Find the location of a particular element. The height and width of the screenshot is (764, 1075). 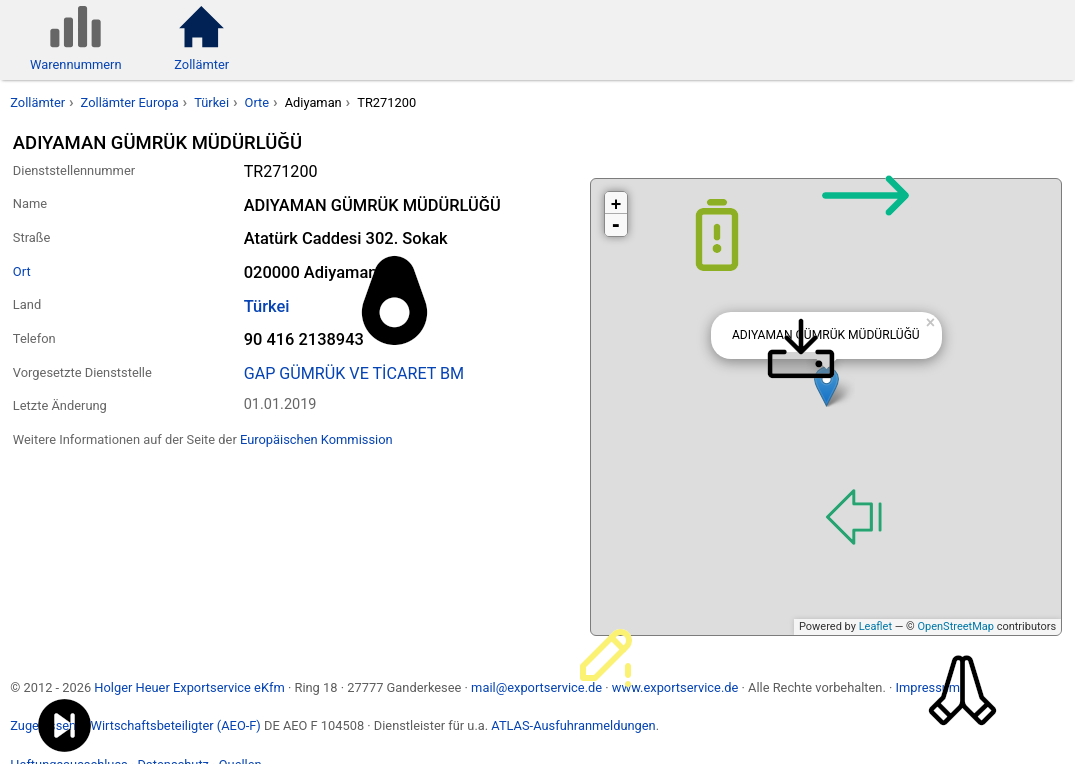

proceed to the next step is located at coordinates (865, 195).